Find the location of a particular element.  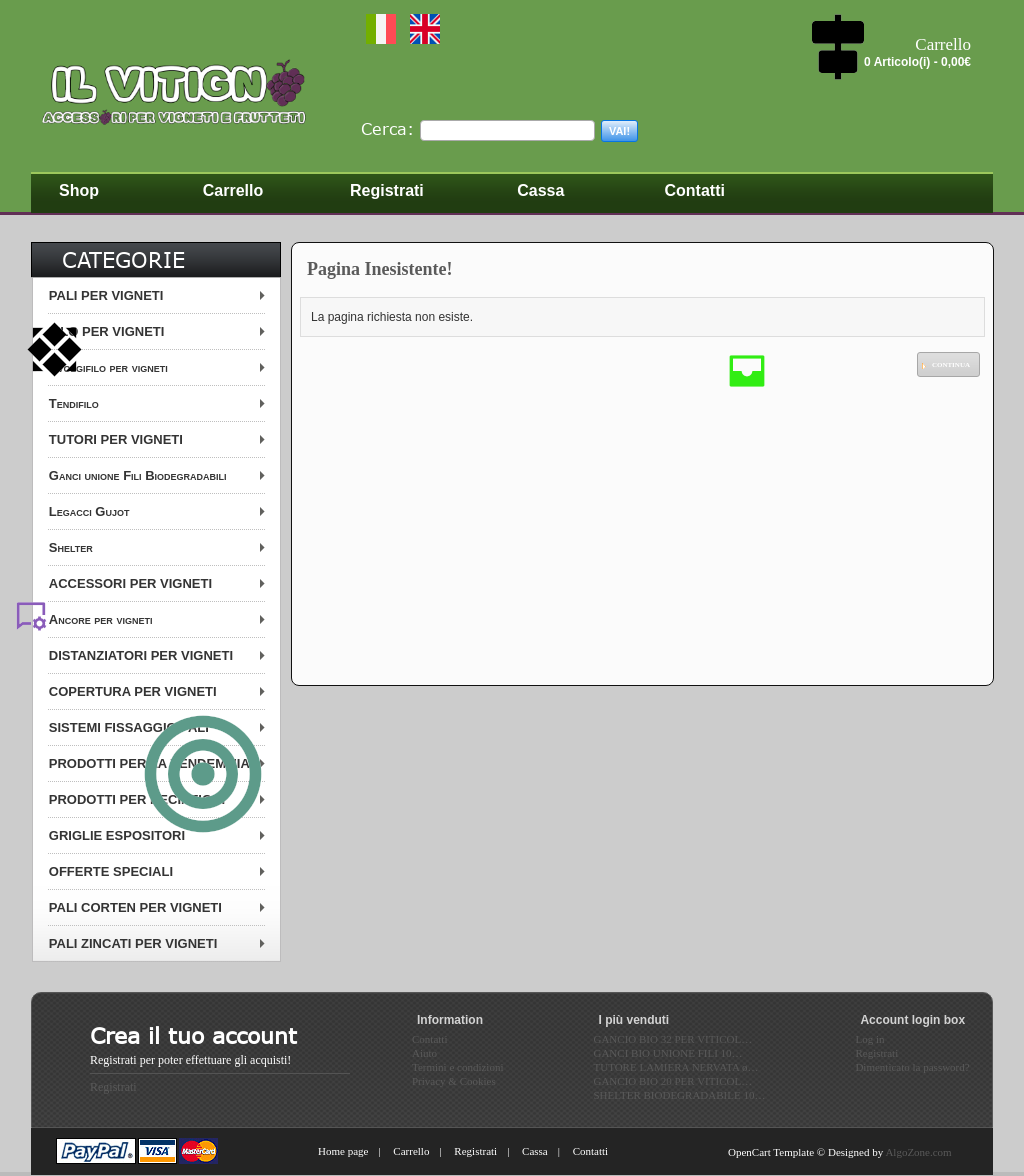

align selected items to horizontal center is located at coordinates (838, 47).